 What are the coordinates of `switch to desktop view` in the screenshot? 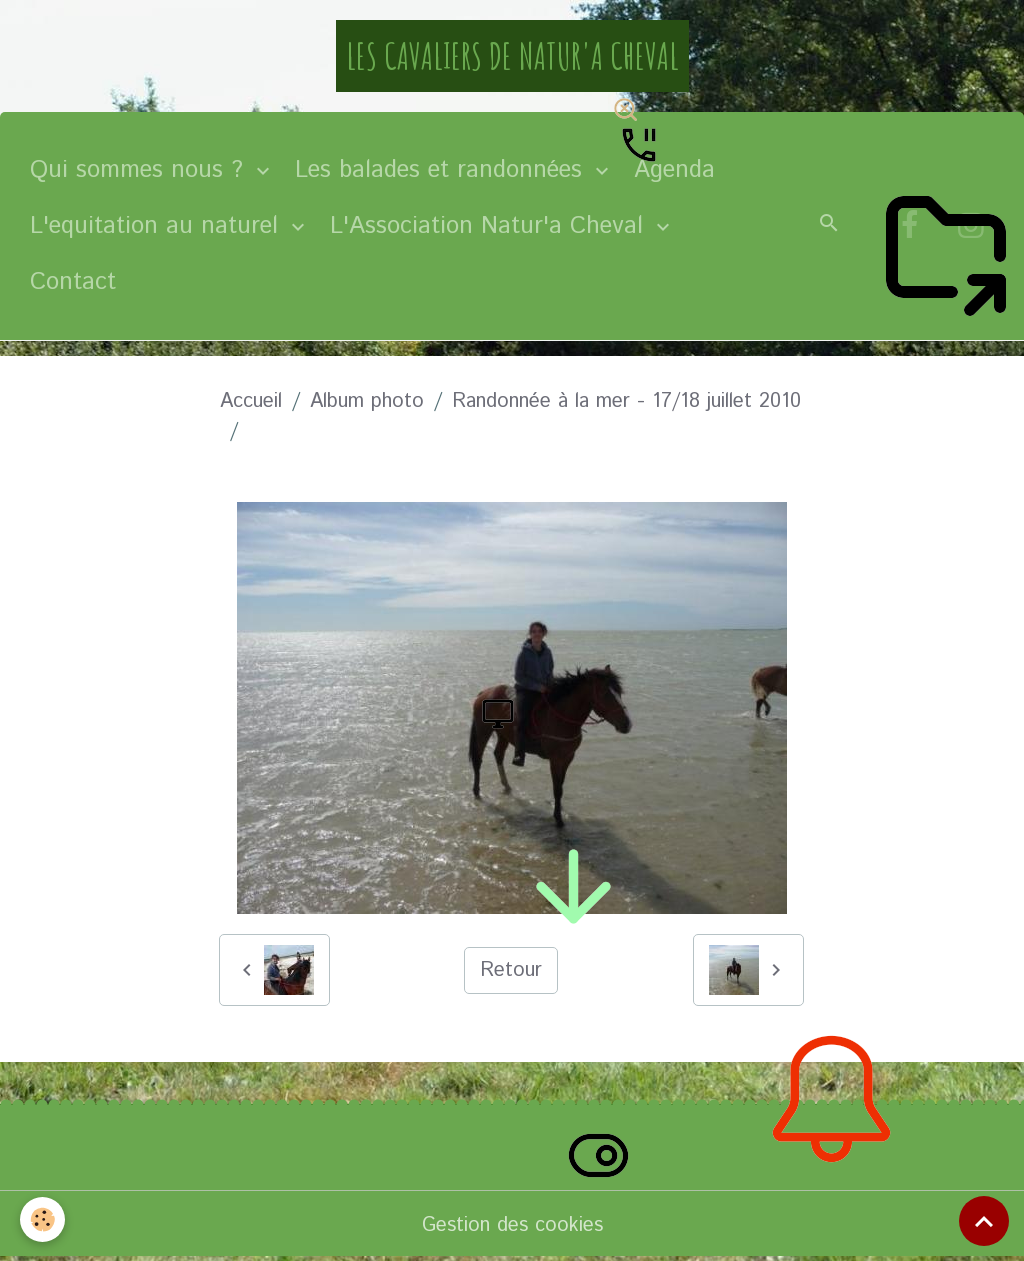 It's located at (498, 714).